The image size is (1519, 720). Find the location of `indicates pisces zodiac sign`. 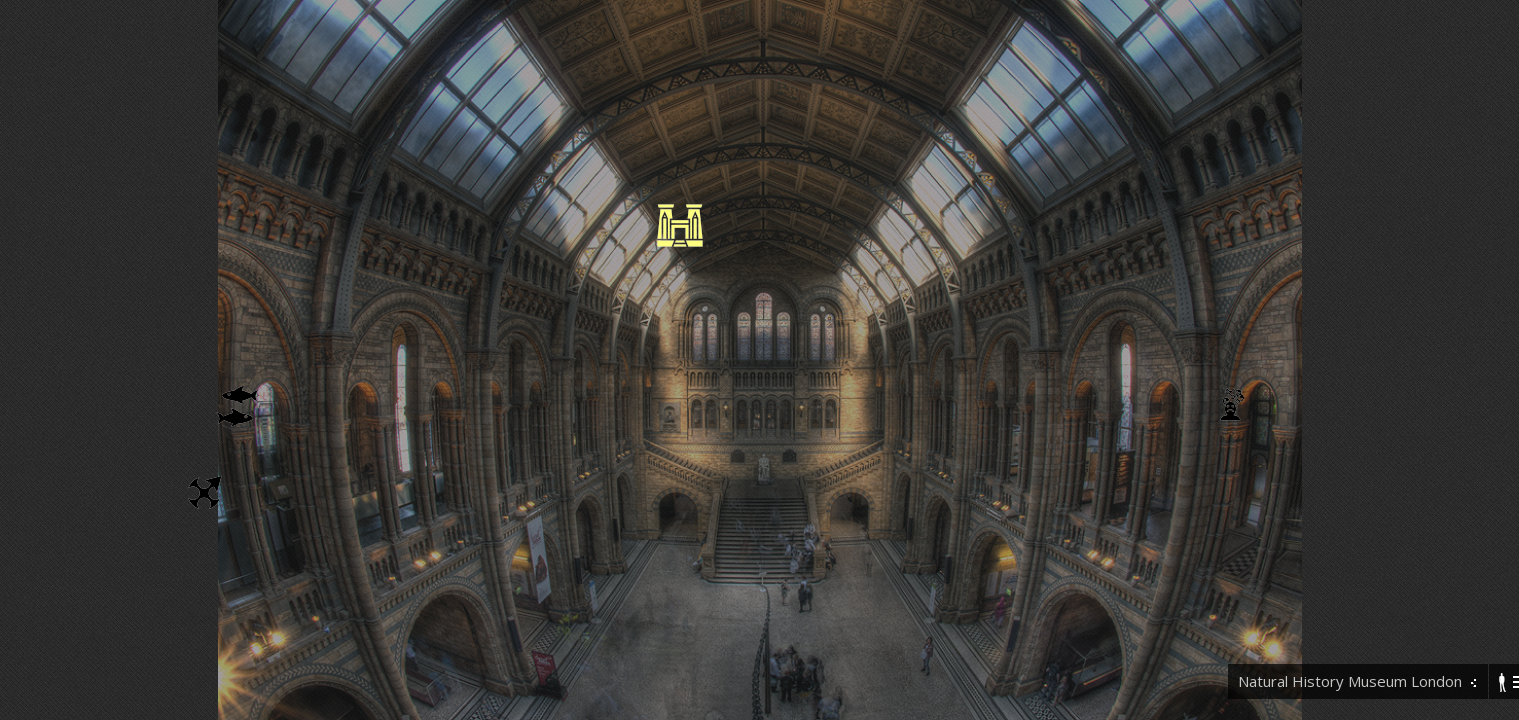

indicates pisces zodiac sign is located at coordinates (237, 405).